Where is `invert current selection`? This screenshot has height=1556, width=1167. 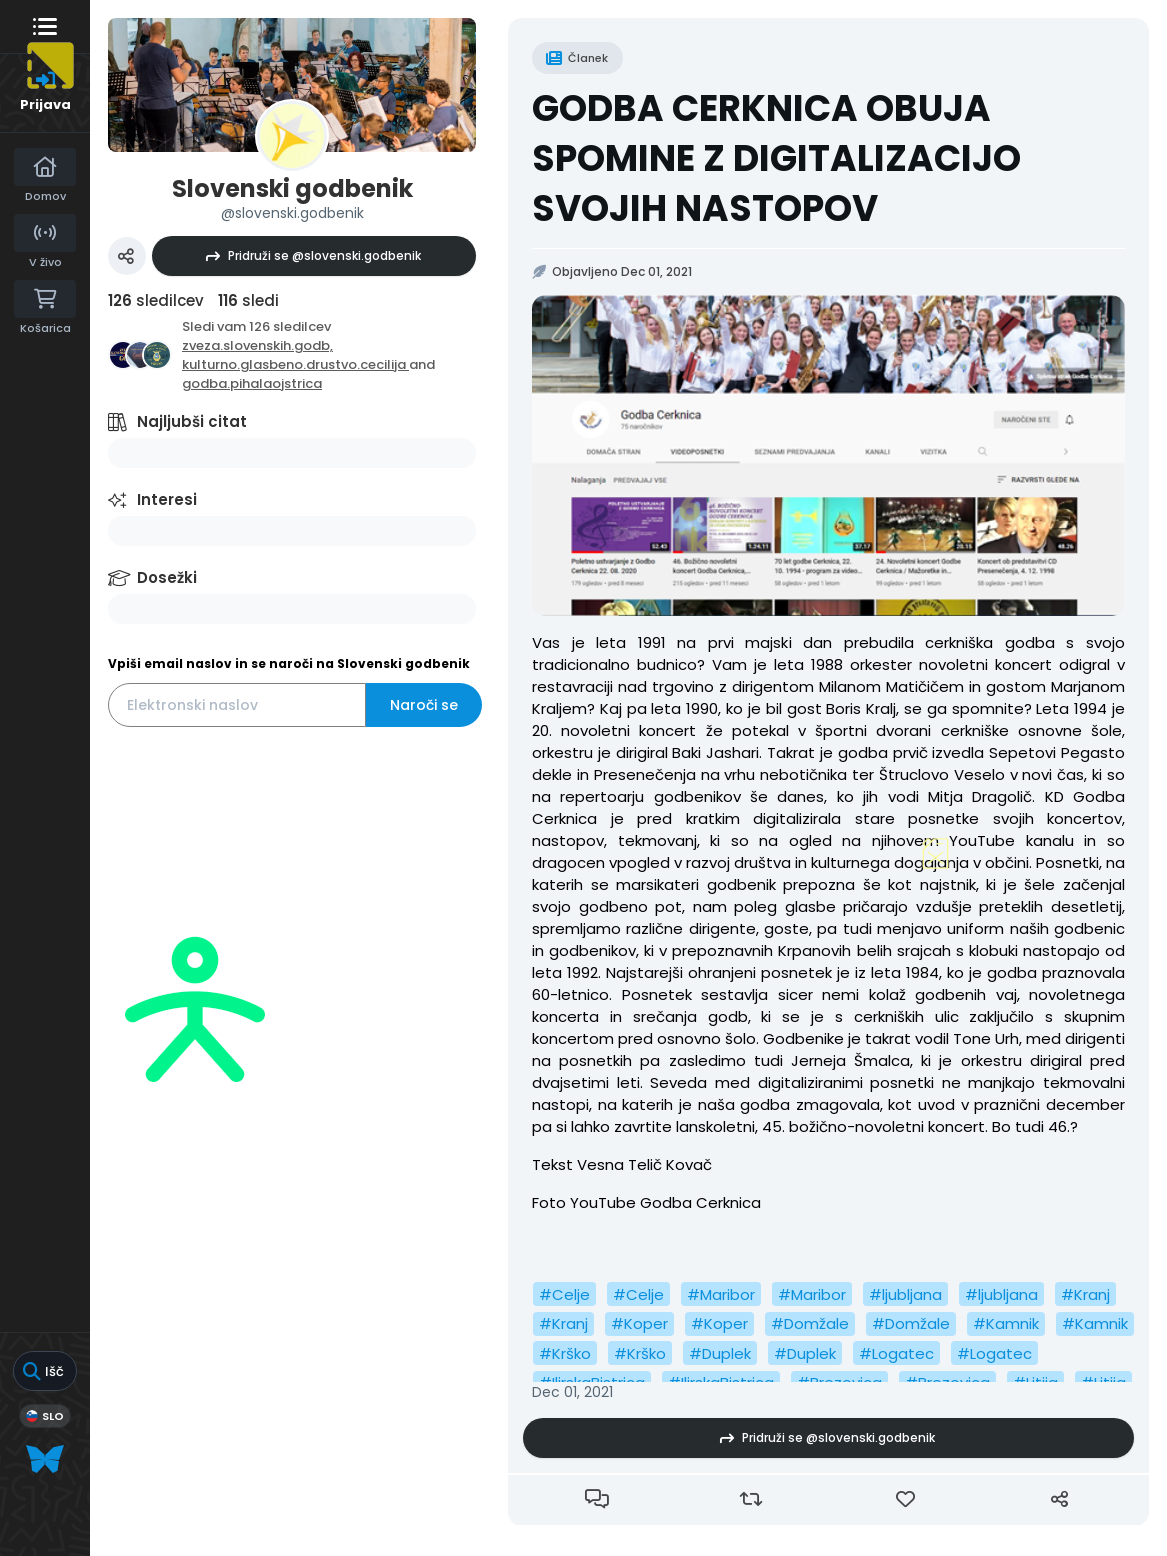
invert current selection is located at coordinates (50, 65).